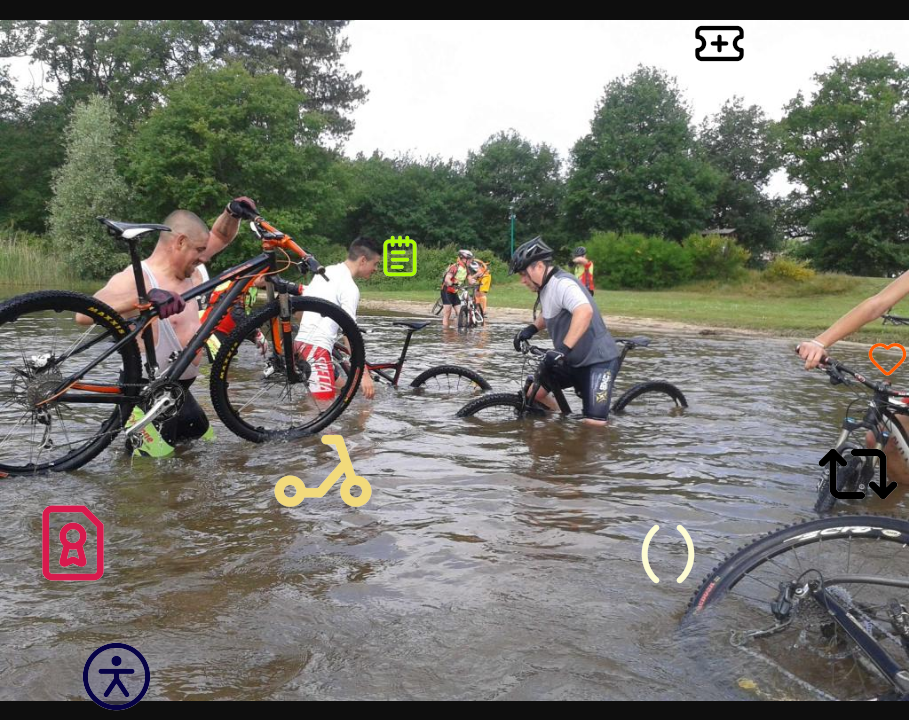 The image size is (909, 720). Describe the element at coordinates (323, 474) in the screenshot. I see `select scooter as transportation mode` at that location.